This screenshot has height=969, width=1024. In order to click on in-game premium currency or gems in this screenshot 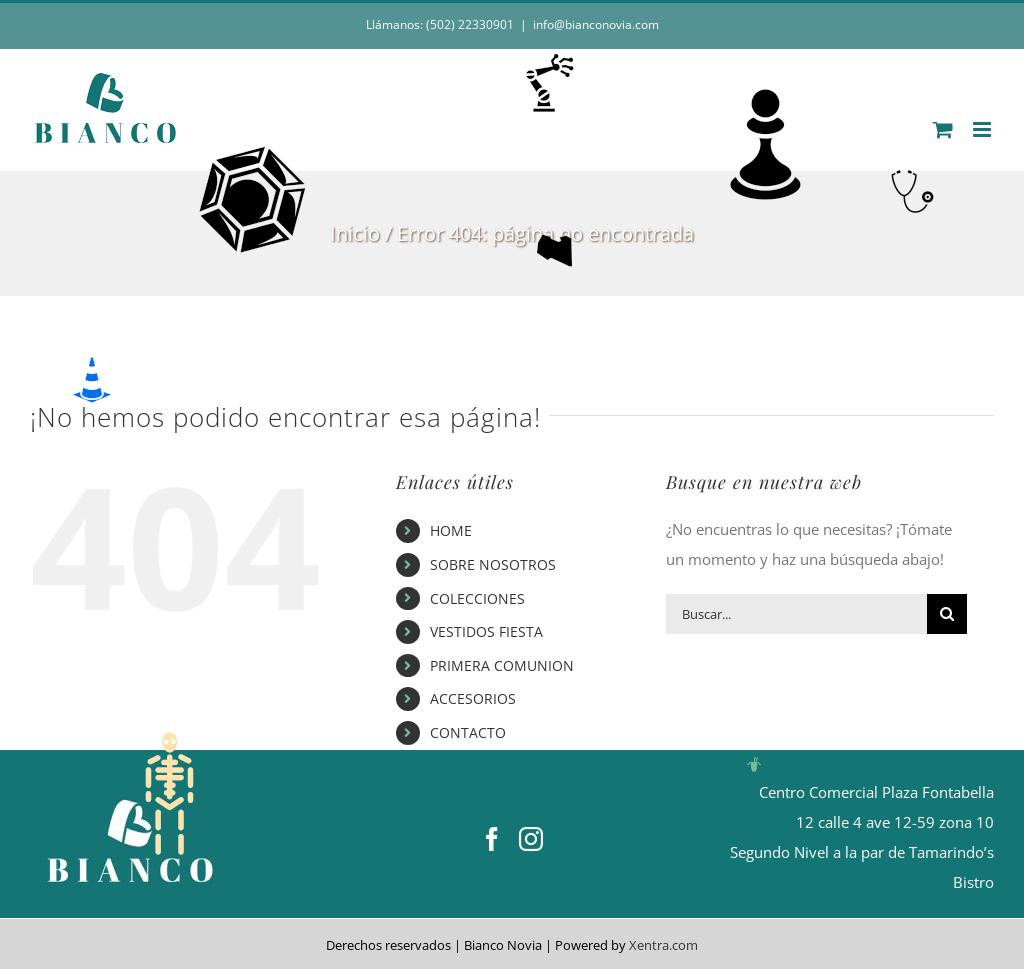, I will do `click(253, 200)`.